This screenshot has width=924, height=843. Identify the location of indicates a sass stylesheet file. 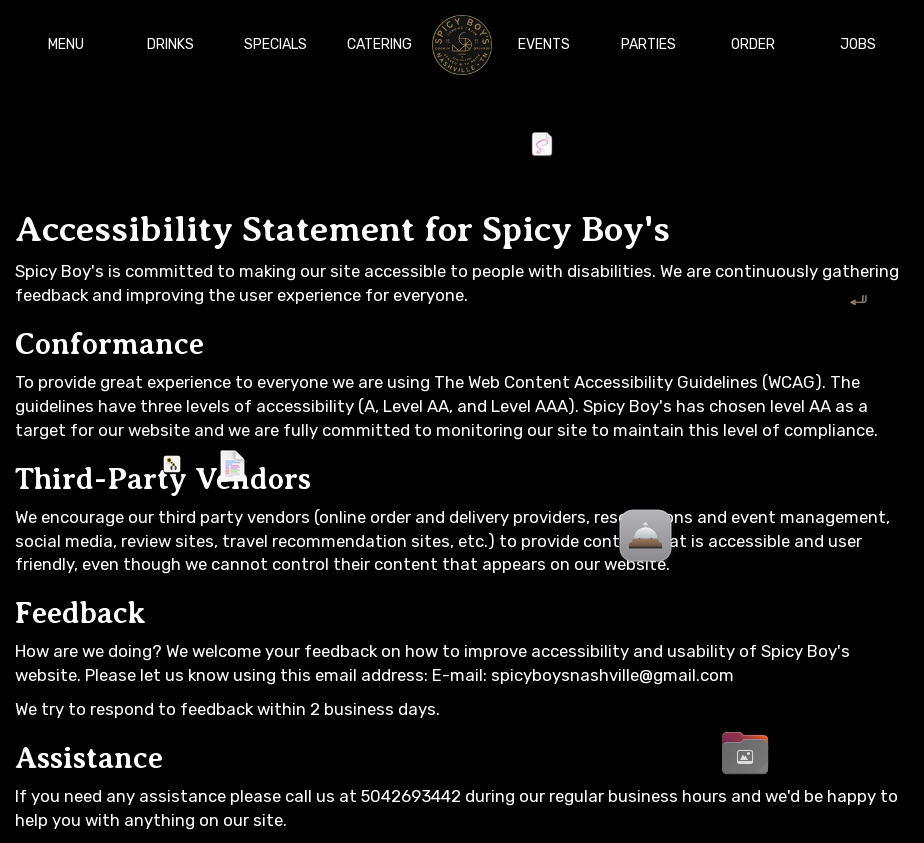
(542, 144).